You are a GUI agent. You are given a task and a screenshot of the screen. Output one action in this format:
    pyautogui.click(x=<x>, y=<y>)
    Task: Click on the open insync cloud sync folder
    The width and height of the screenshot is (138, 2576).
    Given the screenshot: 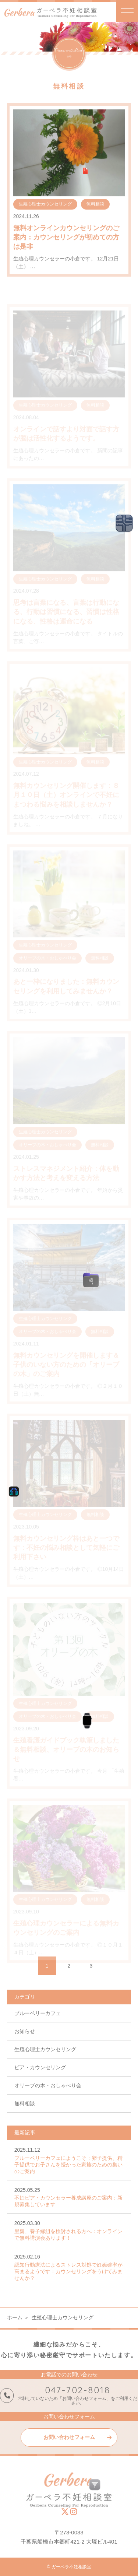 What is the action you would take?
    pyautogui.click(x=91, y=1280)
    